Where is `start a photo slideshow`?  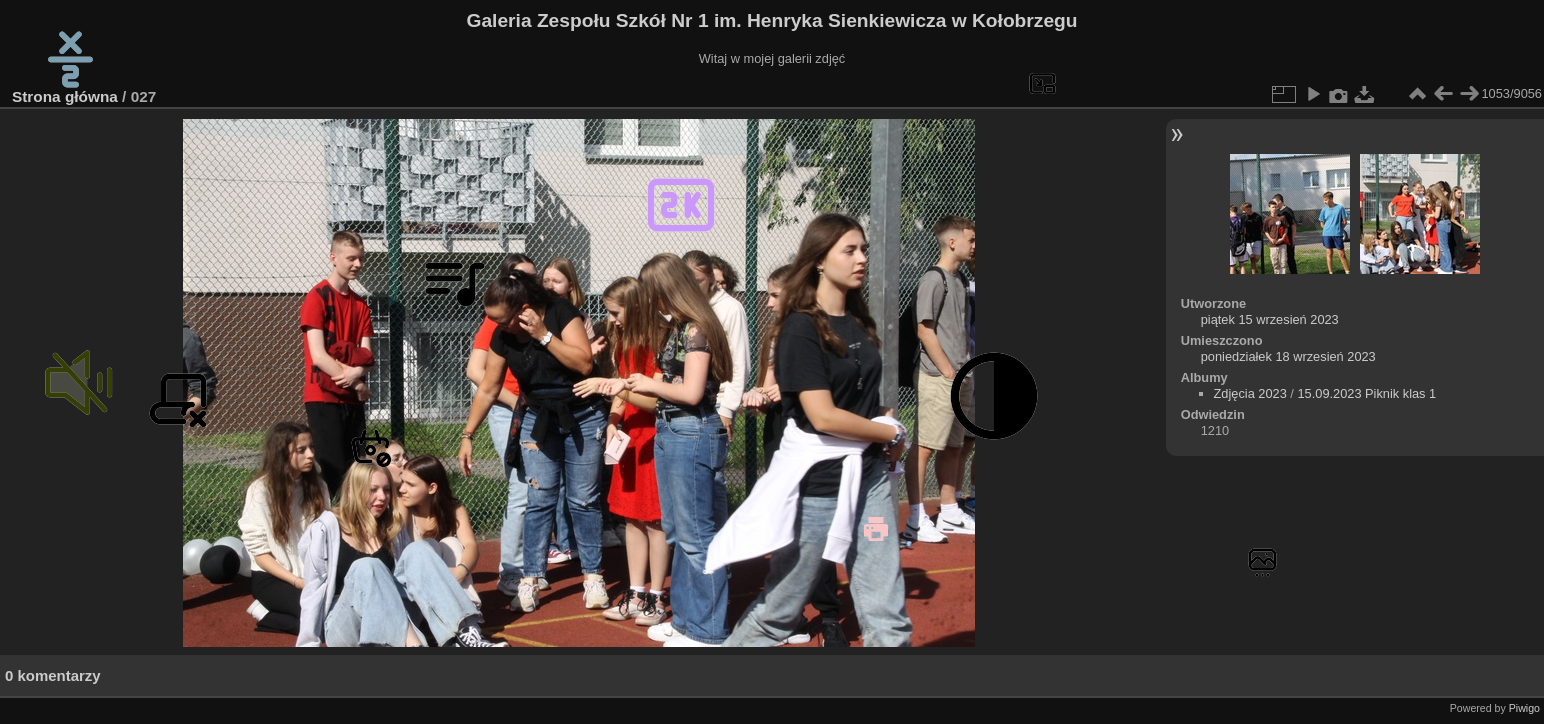 start a photo slideshow is located at coordinates (1262, 562).